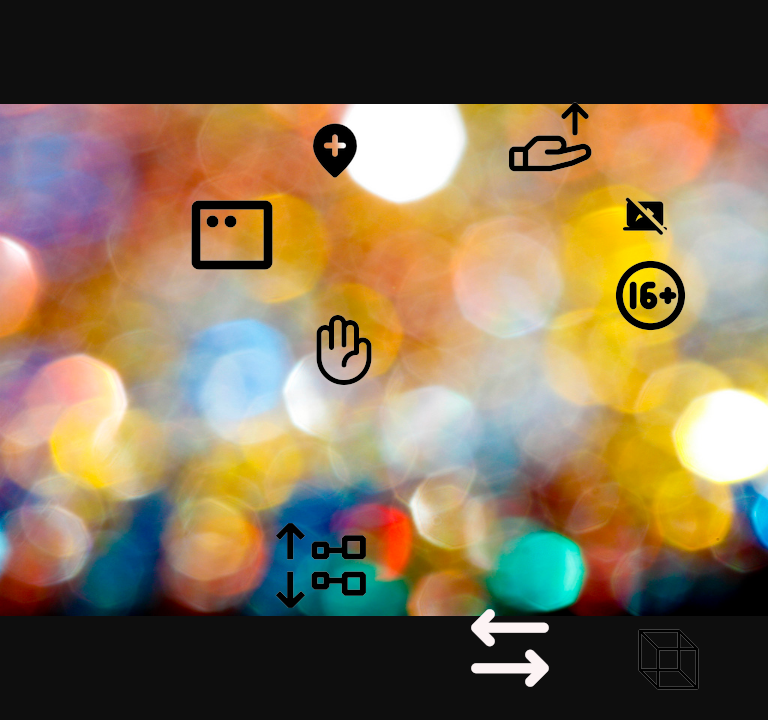 The width and height of the screenshot is (768, 720). Describe the element at coordinates (323, 565) in the screenshot. I see `ungroup items by reference type` at that location.